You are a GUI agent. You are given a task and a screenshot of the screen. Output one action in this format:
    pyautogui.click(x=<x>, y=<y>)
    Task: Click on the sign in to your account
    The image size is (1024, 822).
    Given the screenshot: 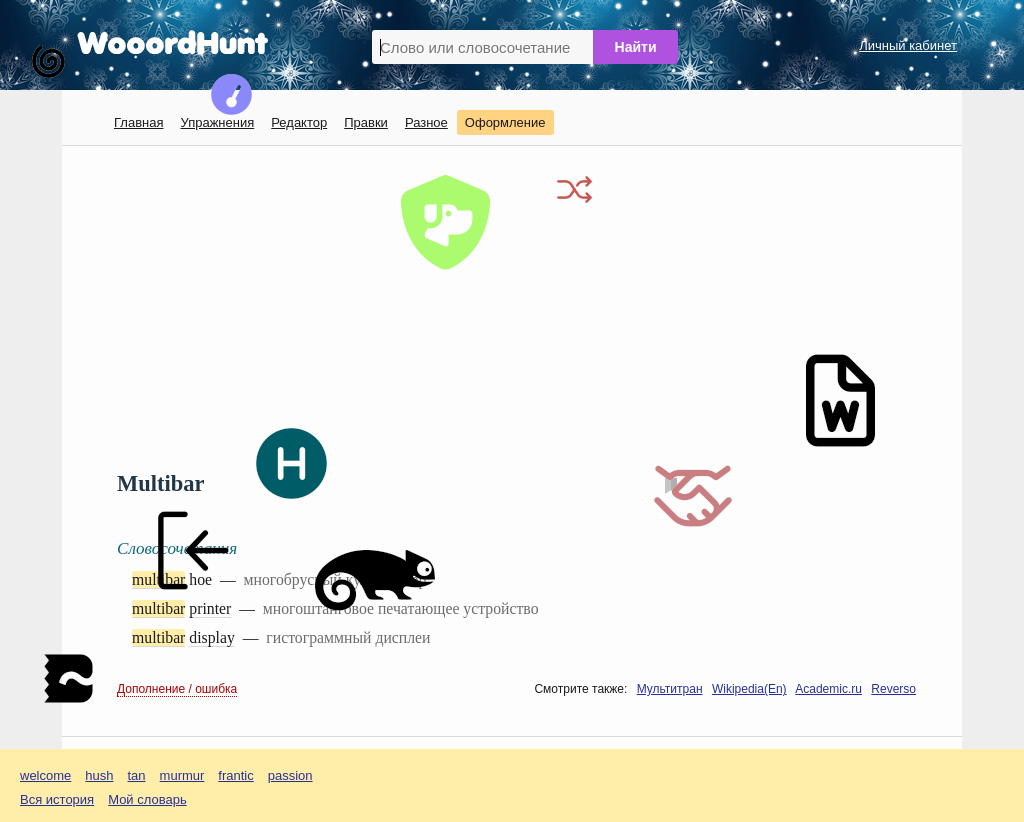 What is the action you would take?
    pyautogui.click(x=191, y=550)
    